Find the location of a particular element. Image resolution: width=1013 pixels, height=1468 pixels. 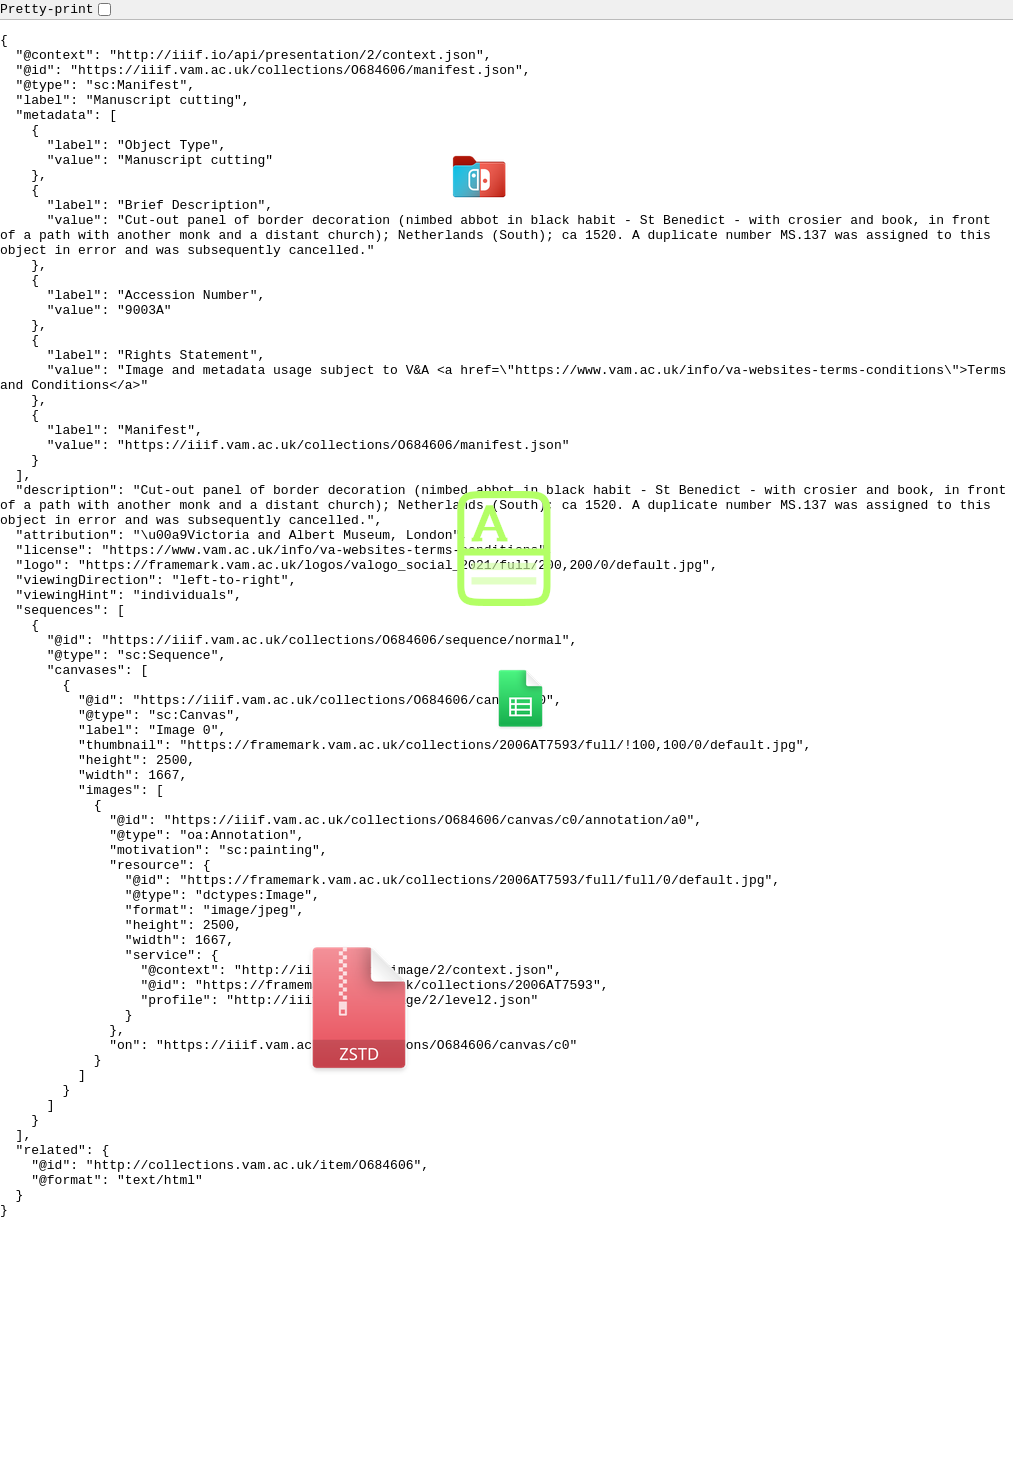

folder containing nintendo switch games or related files is located at coordinates (479, 178).